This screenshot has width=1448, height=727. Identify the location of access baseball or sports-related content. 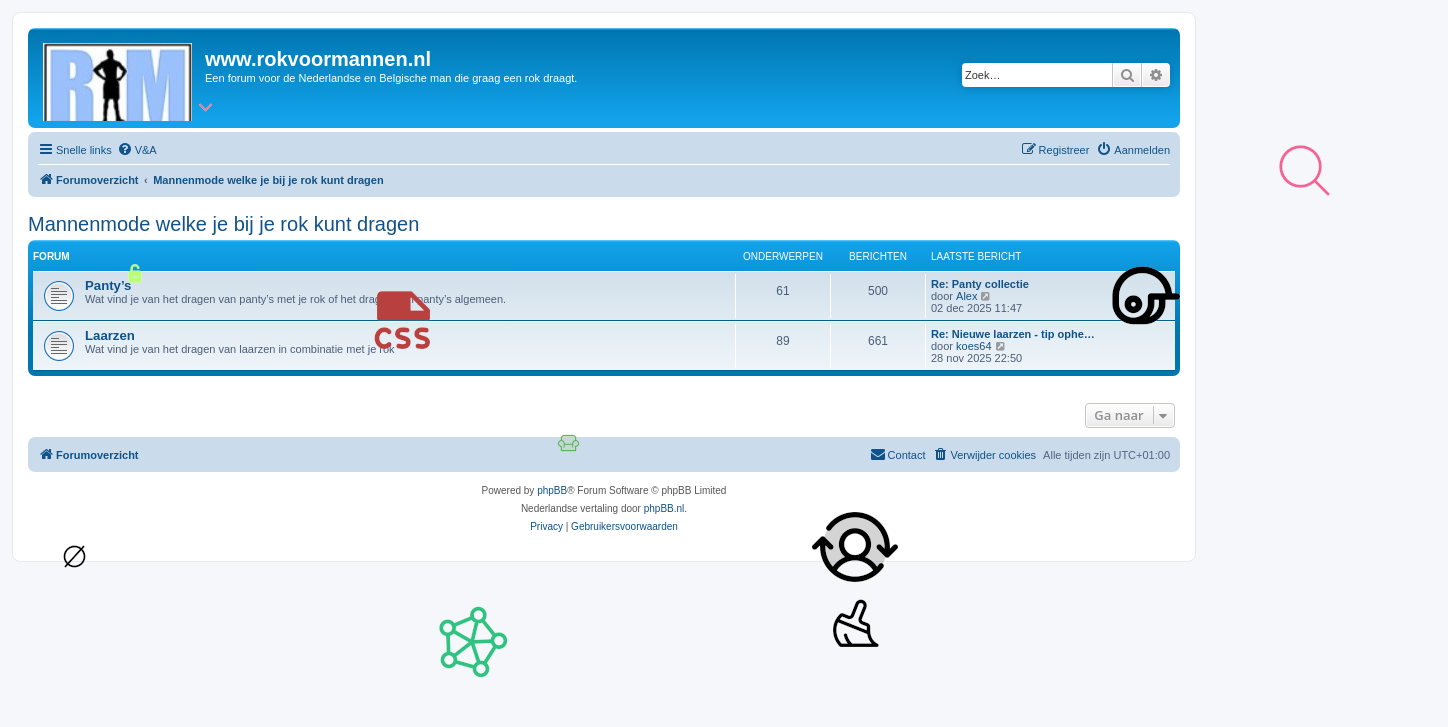
(1144, 296).